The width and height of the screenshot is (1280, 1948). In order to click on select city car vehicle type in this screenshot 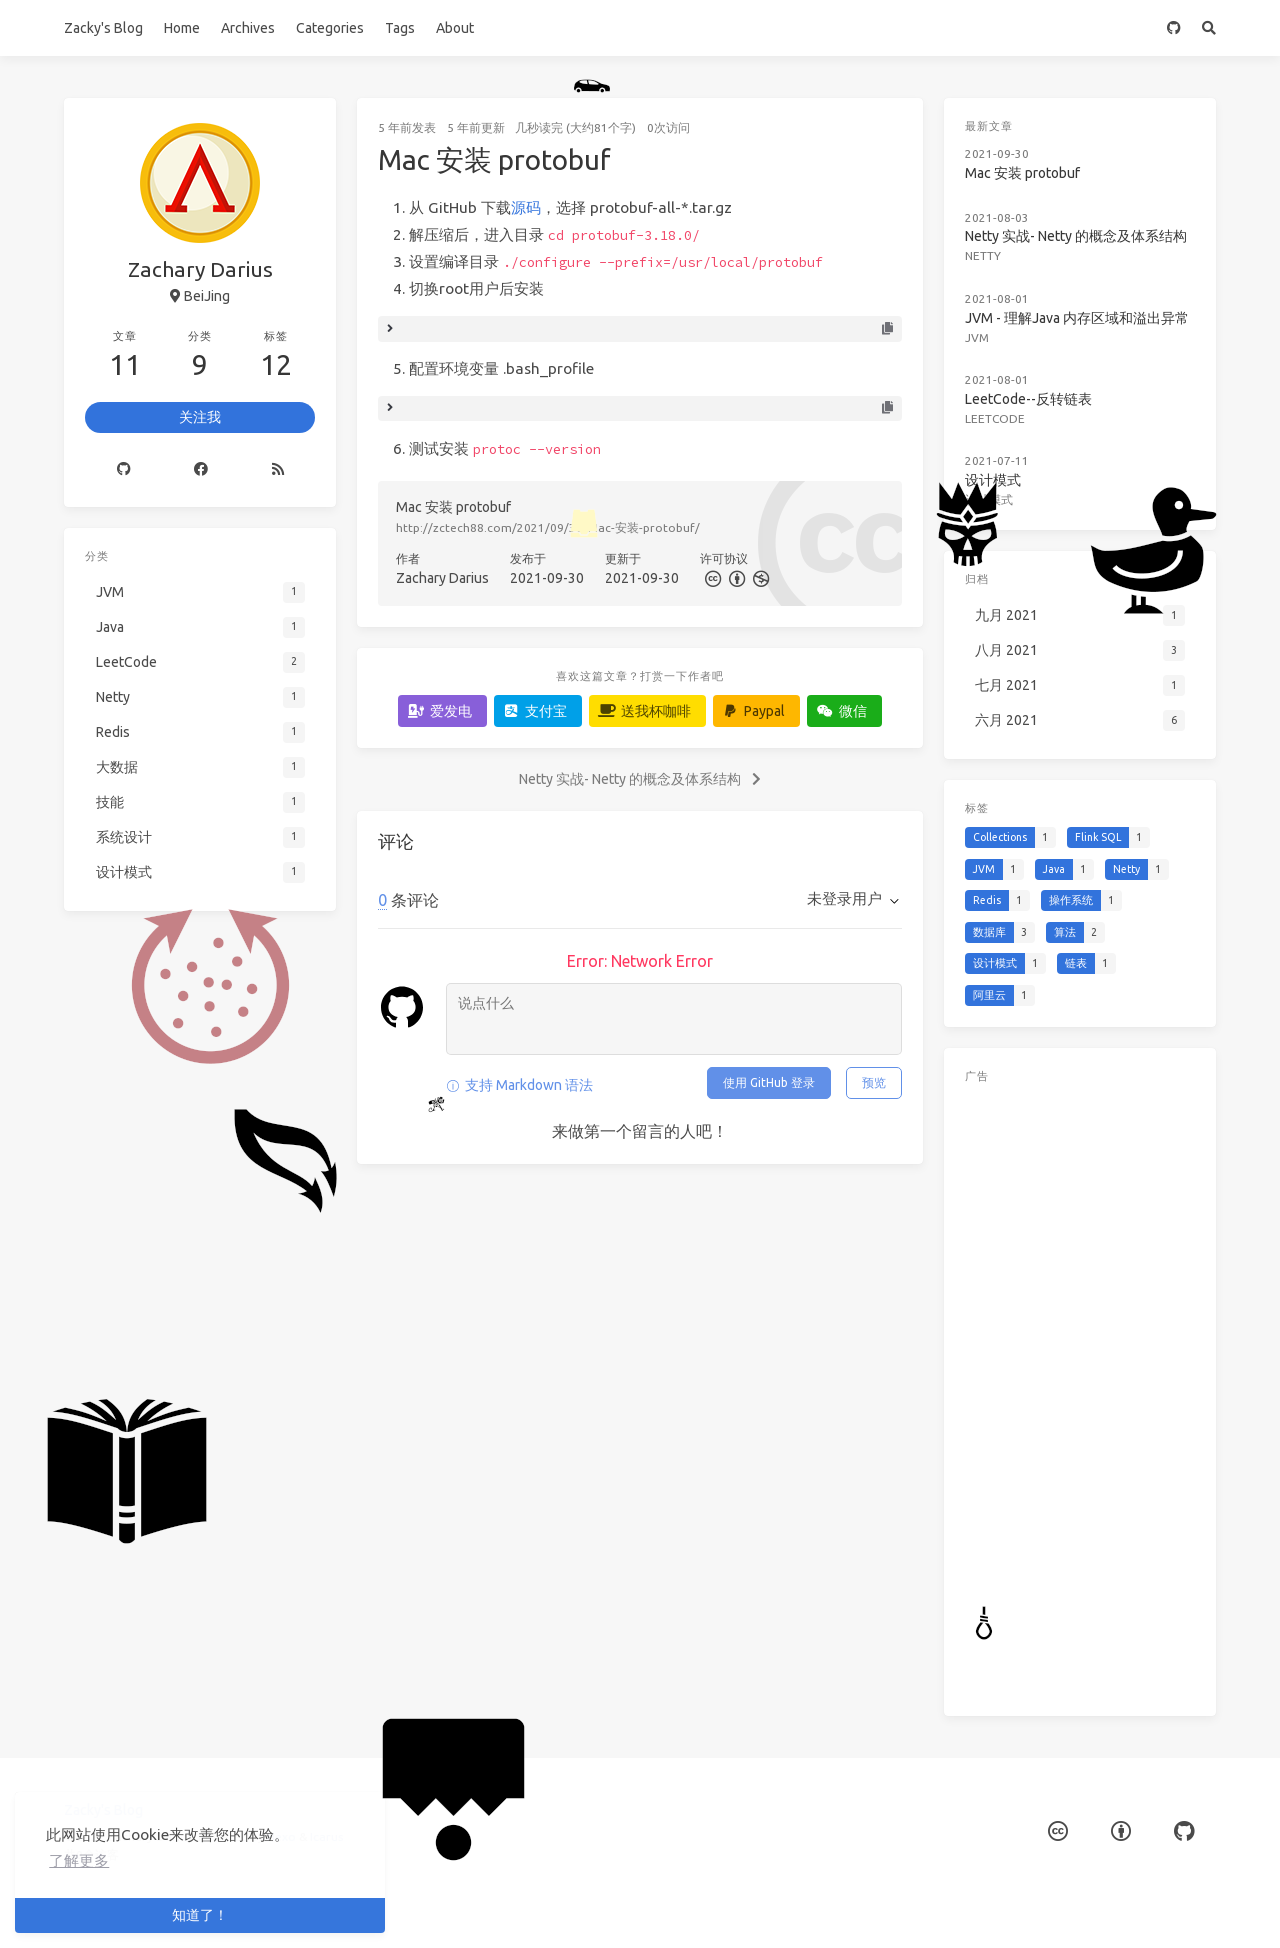, I will do `click(592, 86)`.